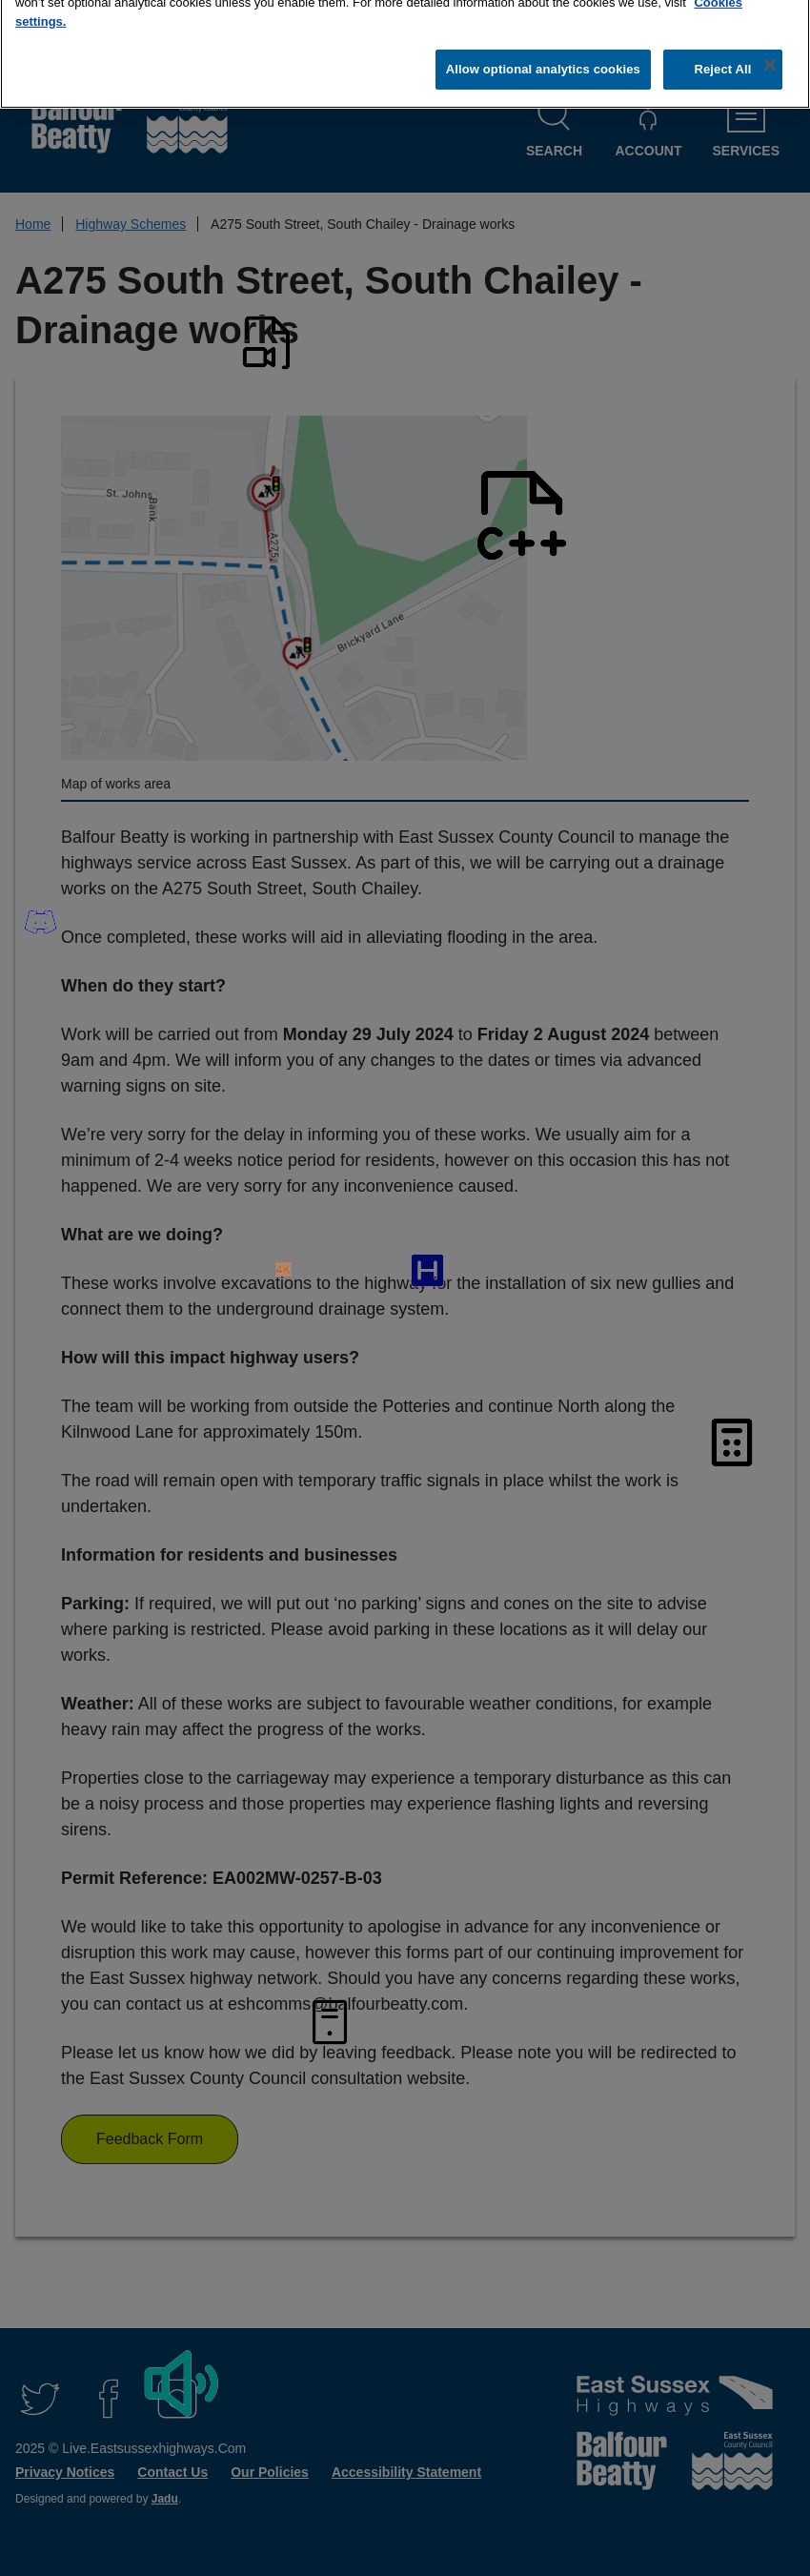 This screenshot has width=810, height=2576. I want to click on format text as a heading, so click(427, 1270).